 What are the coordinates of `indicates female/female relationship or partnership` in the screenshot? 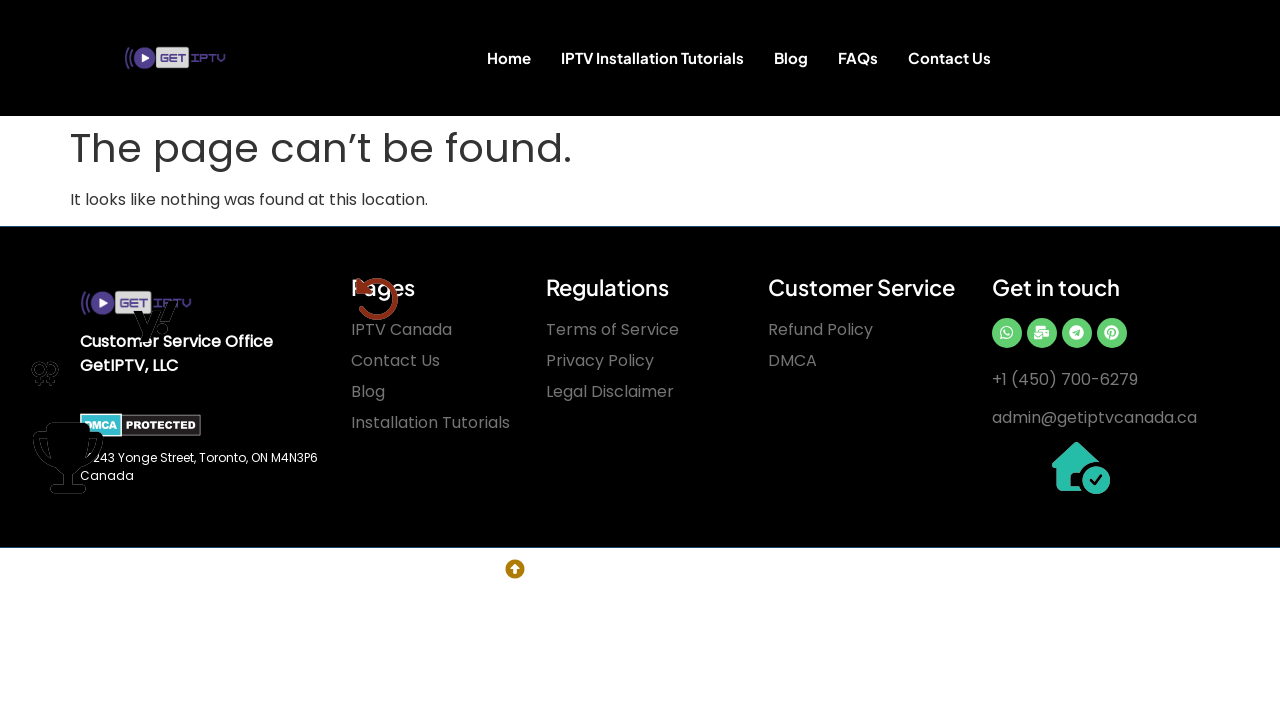 It's located at (45, 373).